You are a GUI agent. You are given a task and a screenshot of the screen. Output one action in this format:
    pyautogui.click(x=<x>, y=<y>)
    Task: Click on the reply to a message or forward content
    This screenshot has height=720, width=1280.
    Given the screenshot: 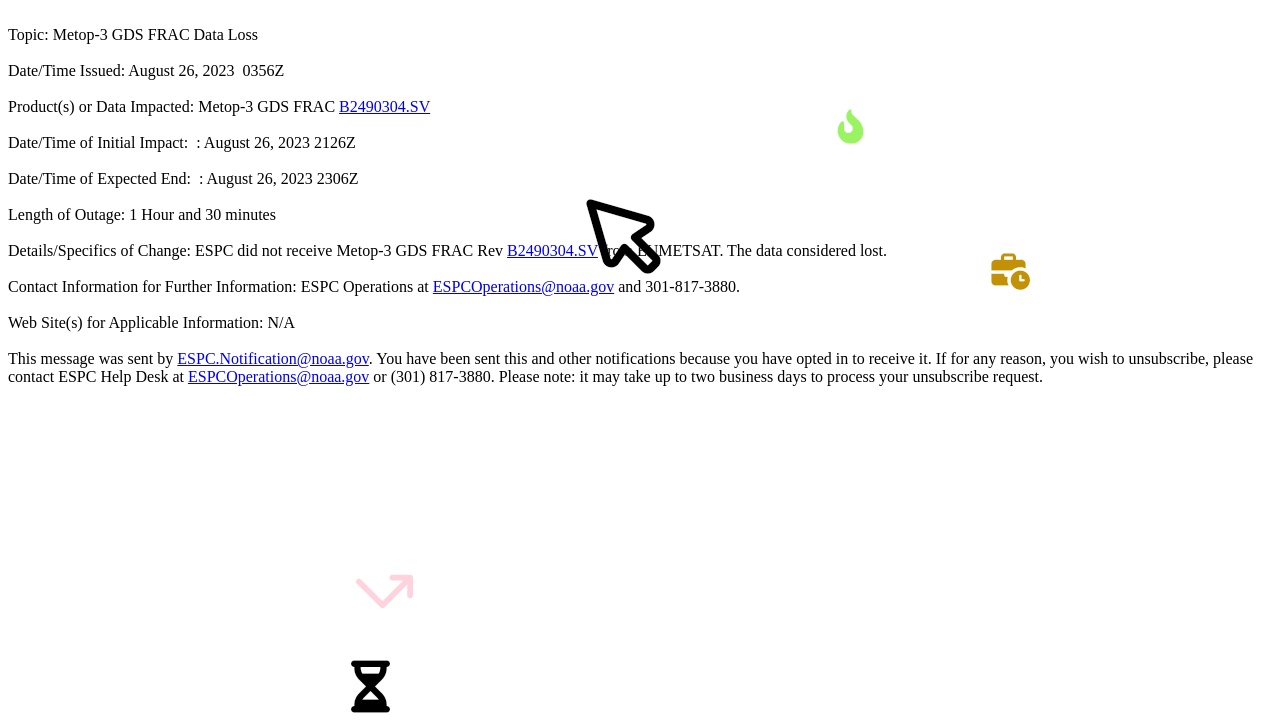 What is the action you would take?
    pyautogui.click(x=384, y=589)
    